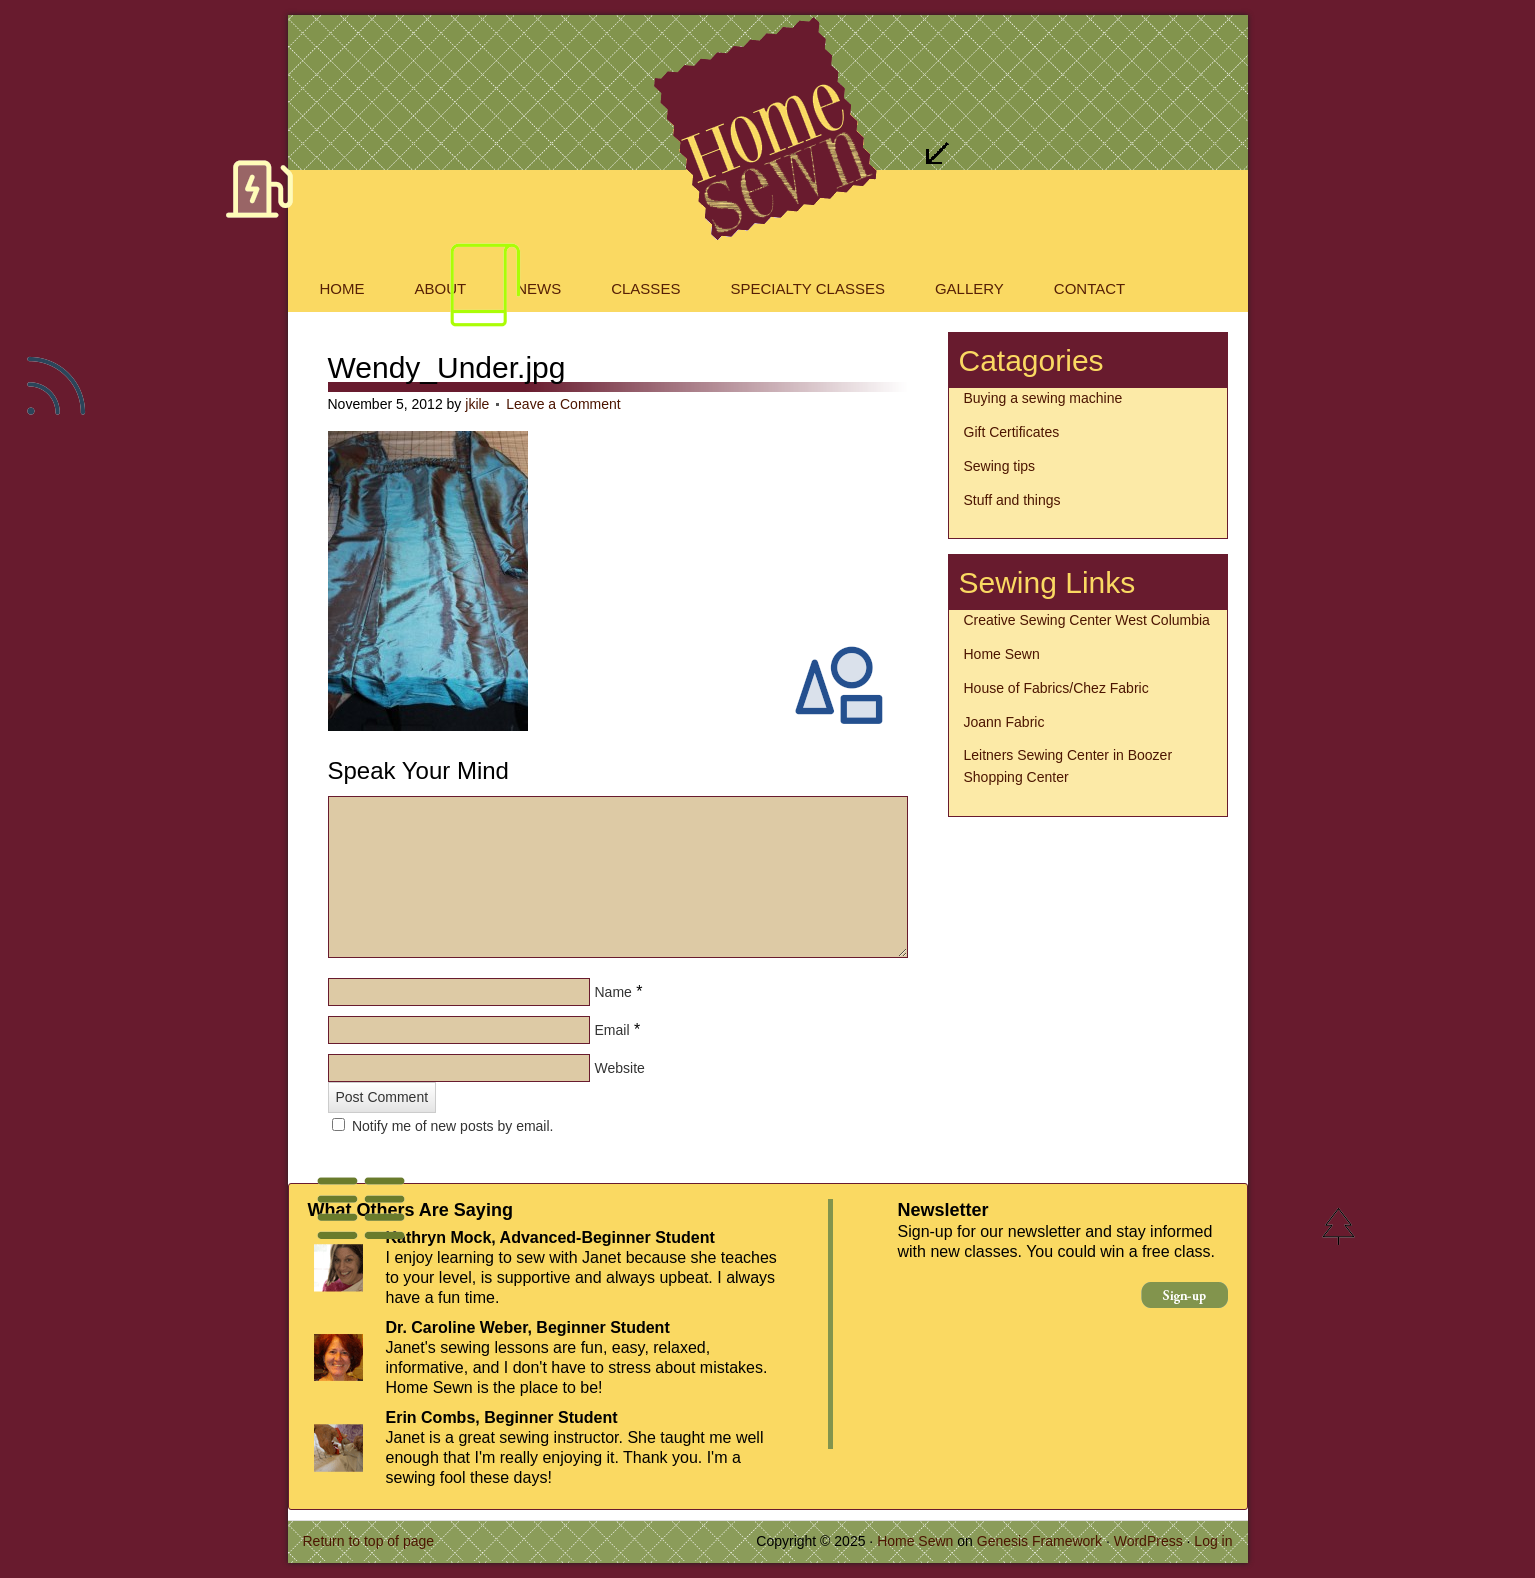 The height and width of the screenshot is (1578, 1535). I want to click on access nature or outdoor-related content, so click(1338, 1226).